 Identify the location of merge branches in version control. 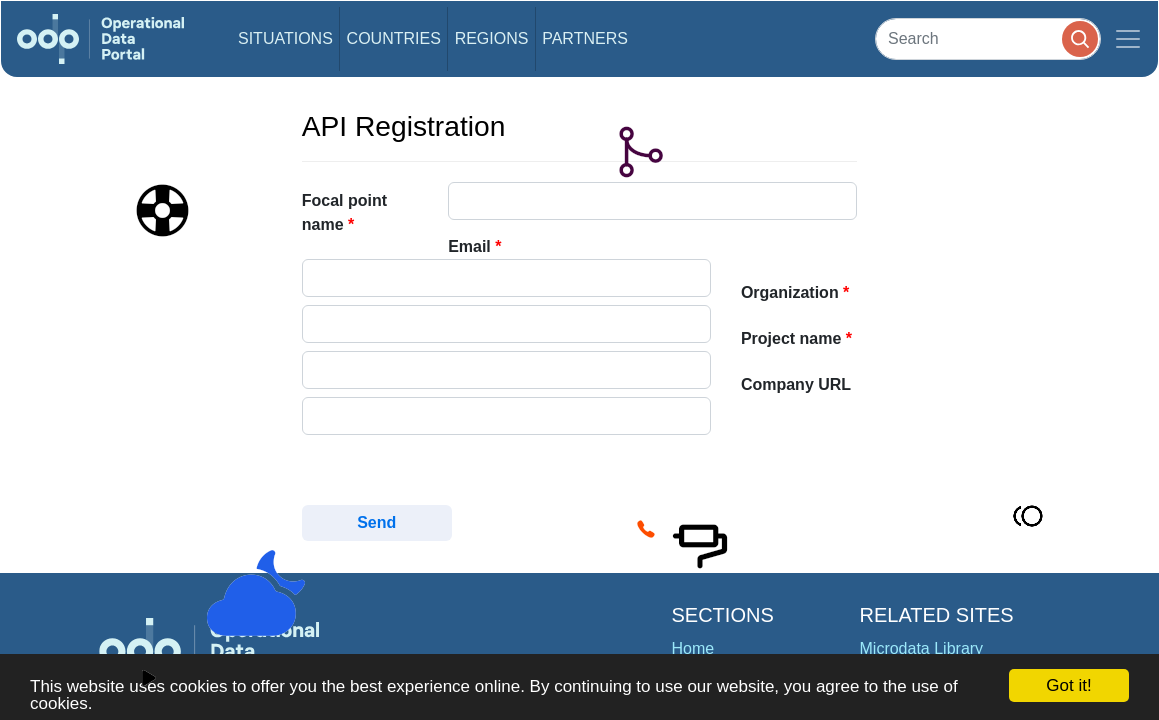
(641, 152).